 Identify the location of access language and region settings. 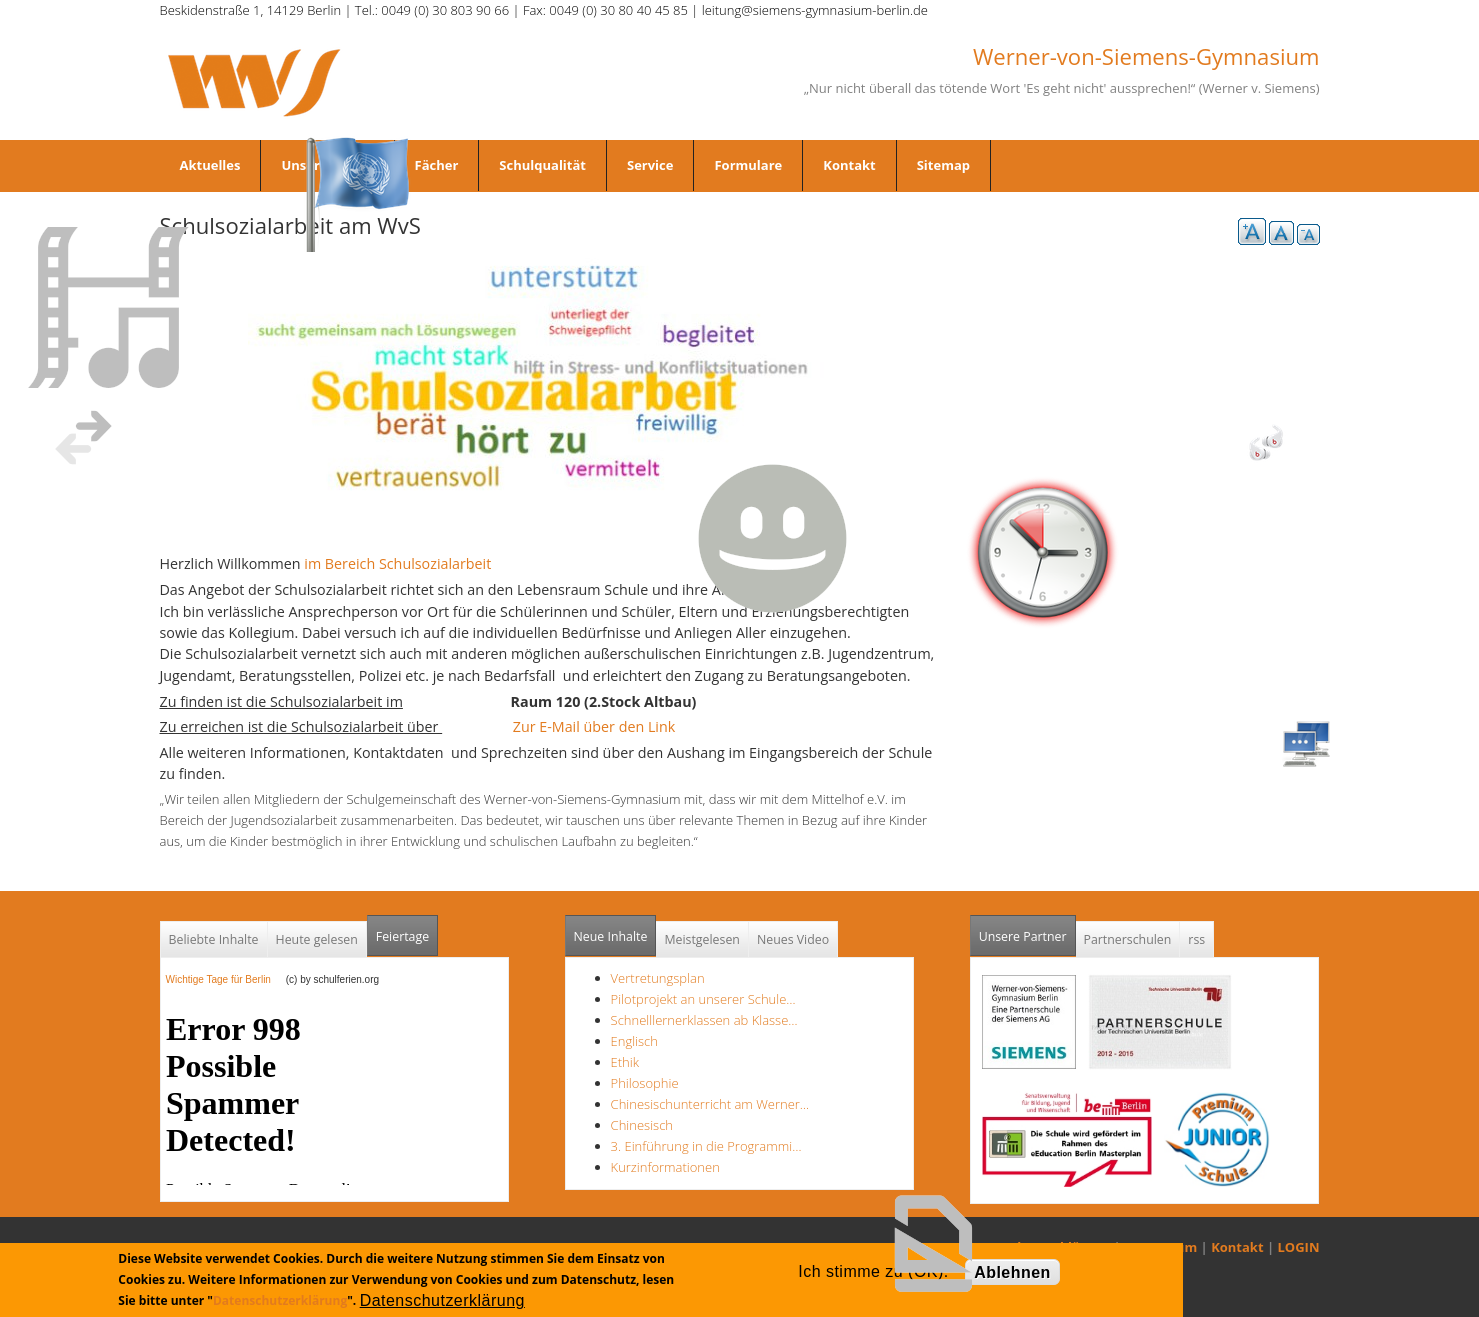
(357, 194).